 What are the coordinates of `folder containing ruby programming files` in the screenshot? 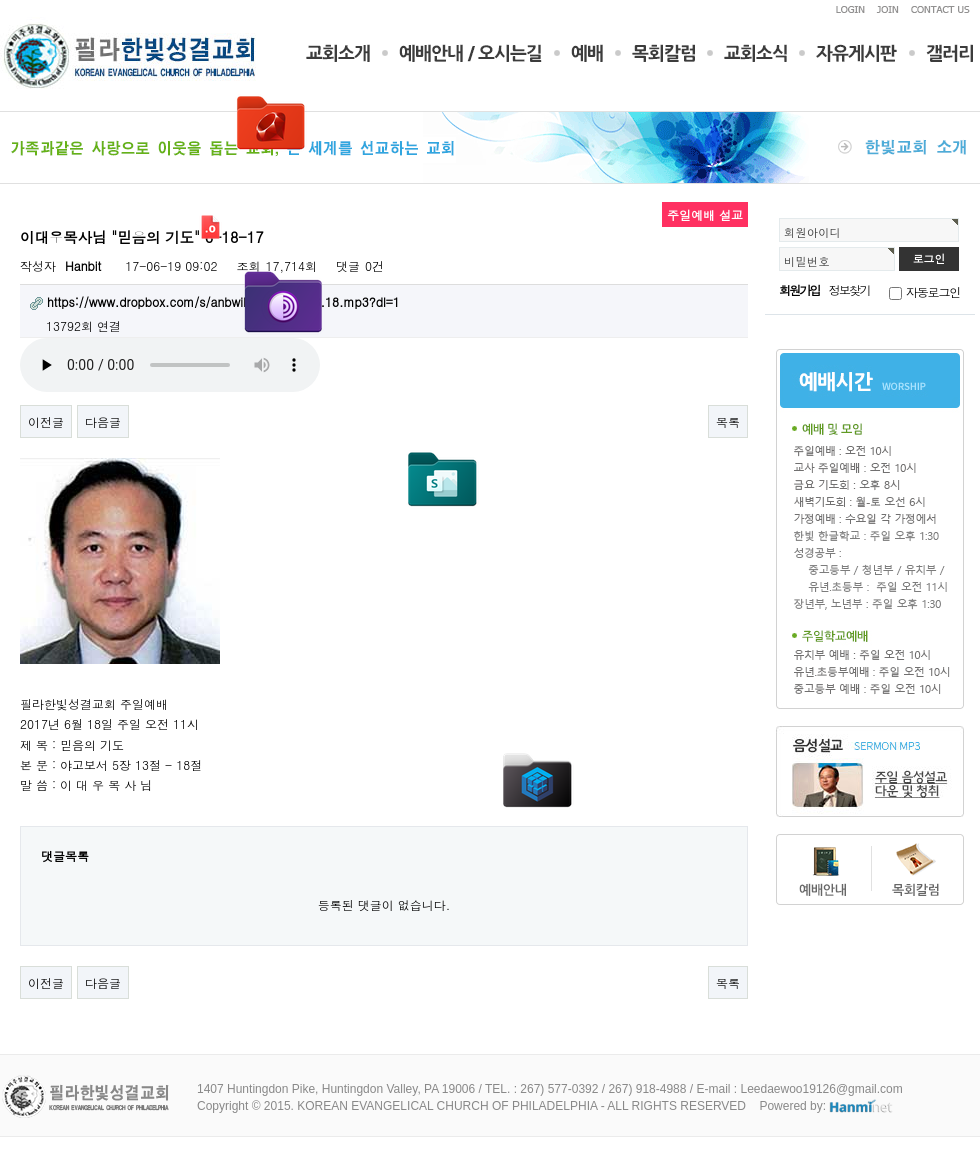 It's located at (270, 124).